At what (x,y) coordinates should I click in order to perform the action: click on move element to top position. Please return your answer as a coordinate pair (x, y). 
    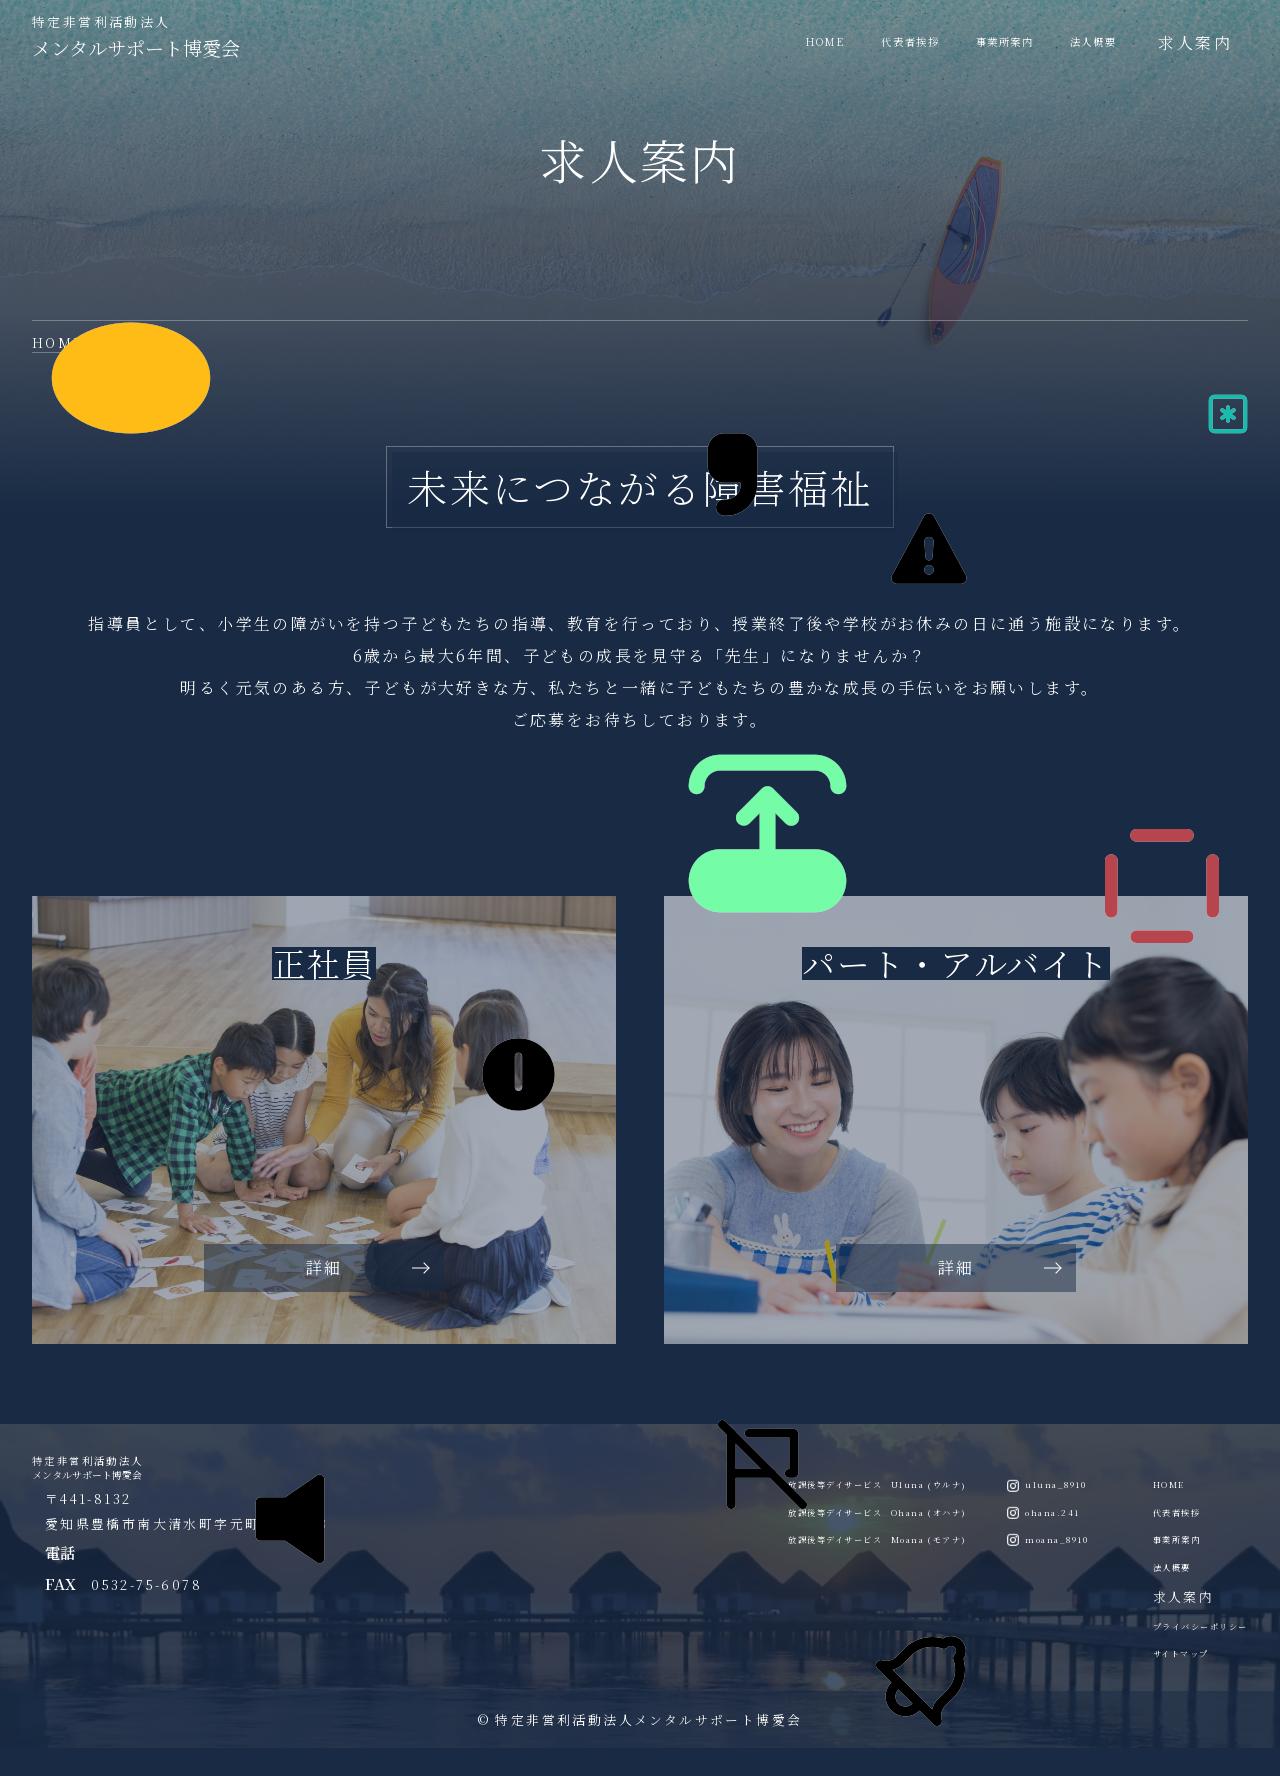
    Looking at the image, I should click on (767, 833).